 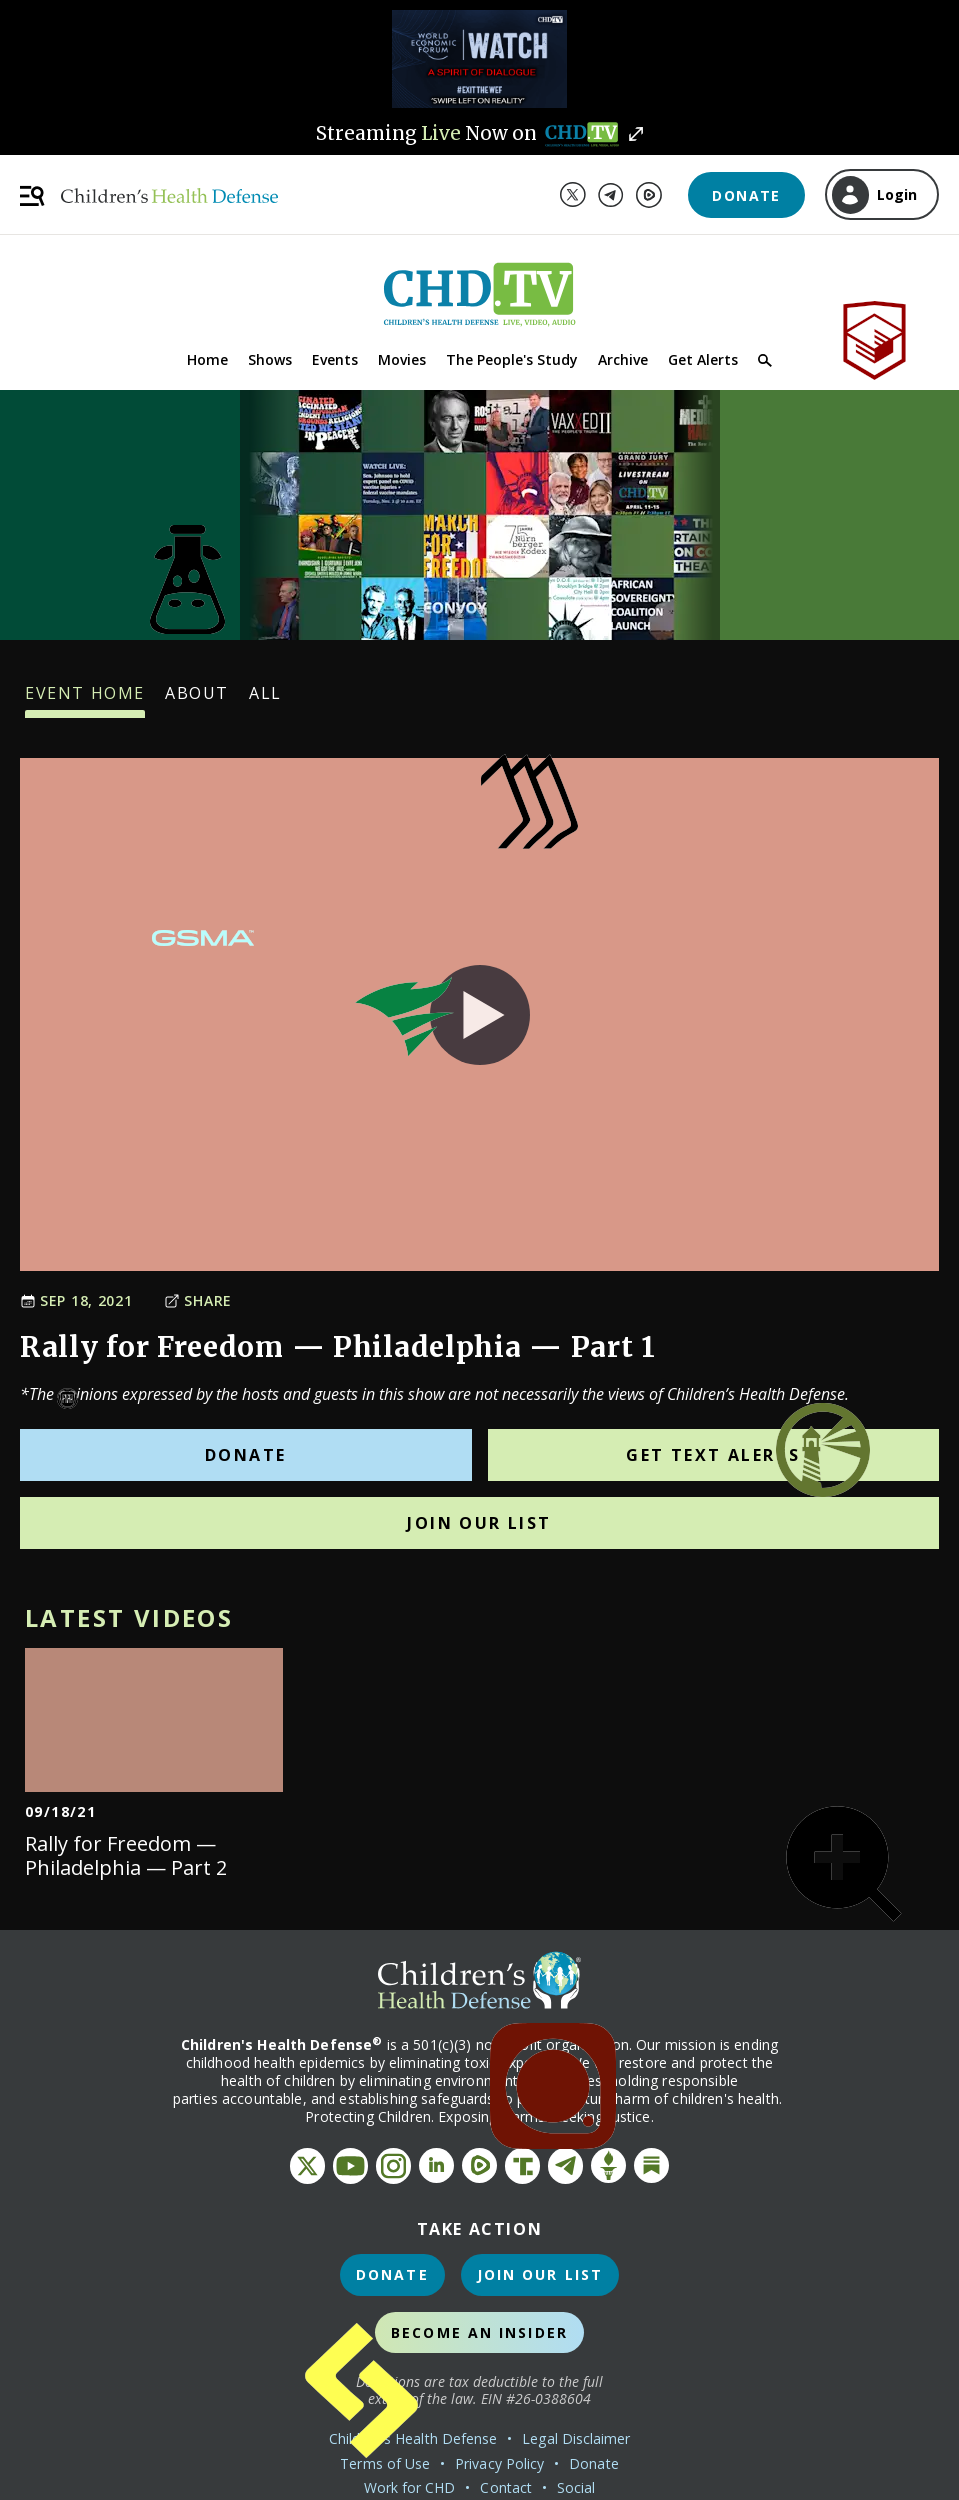 I want to click on GSMA organization logo, so click(x=203, y=938).